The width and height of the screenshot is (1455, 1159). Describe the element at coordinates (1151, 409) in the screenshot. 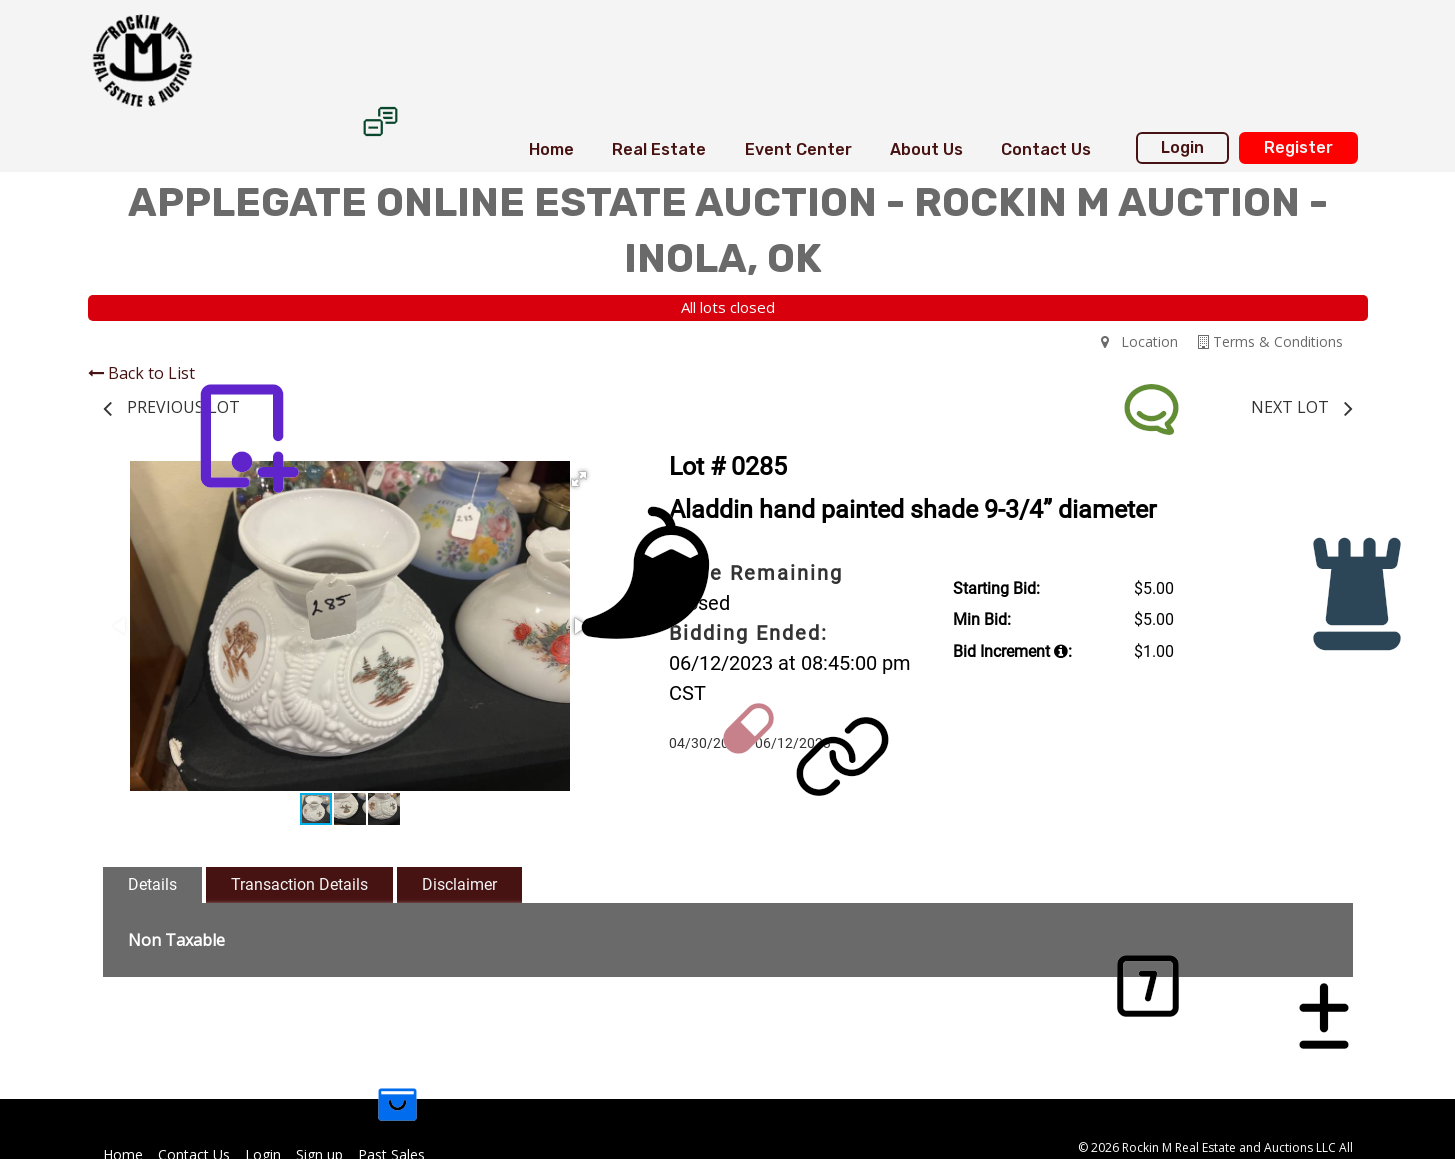

I see `open HipChat messaging app` at that location.